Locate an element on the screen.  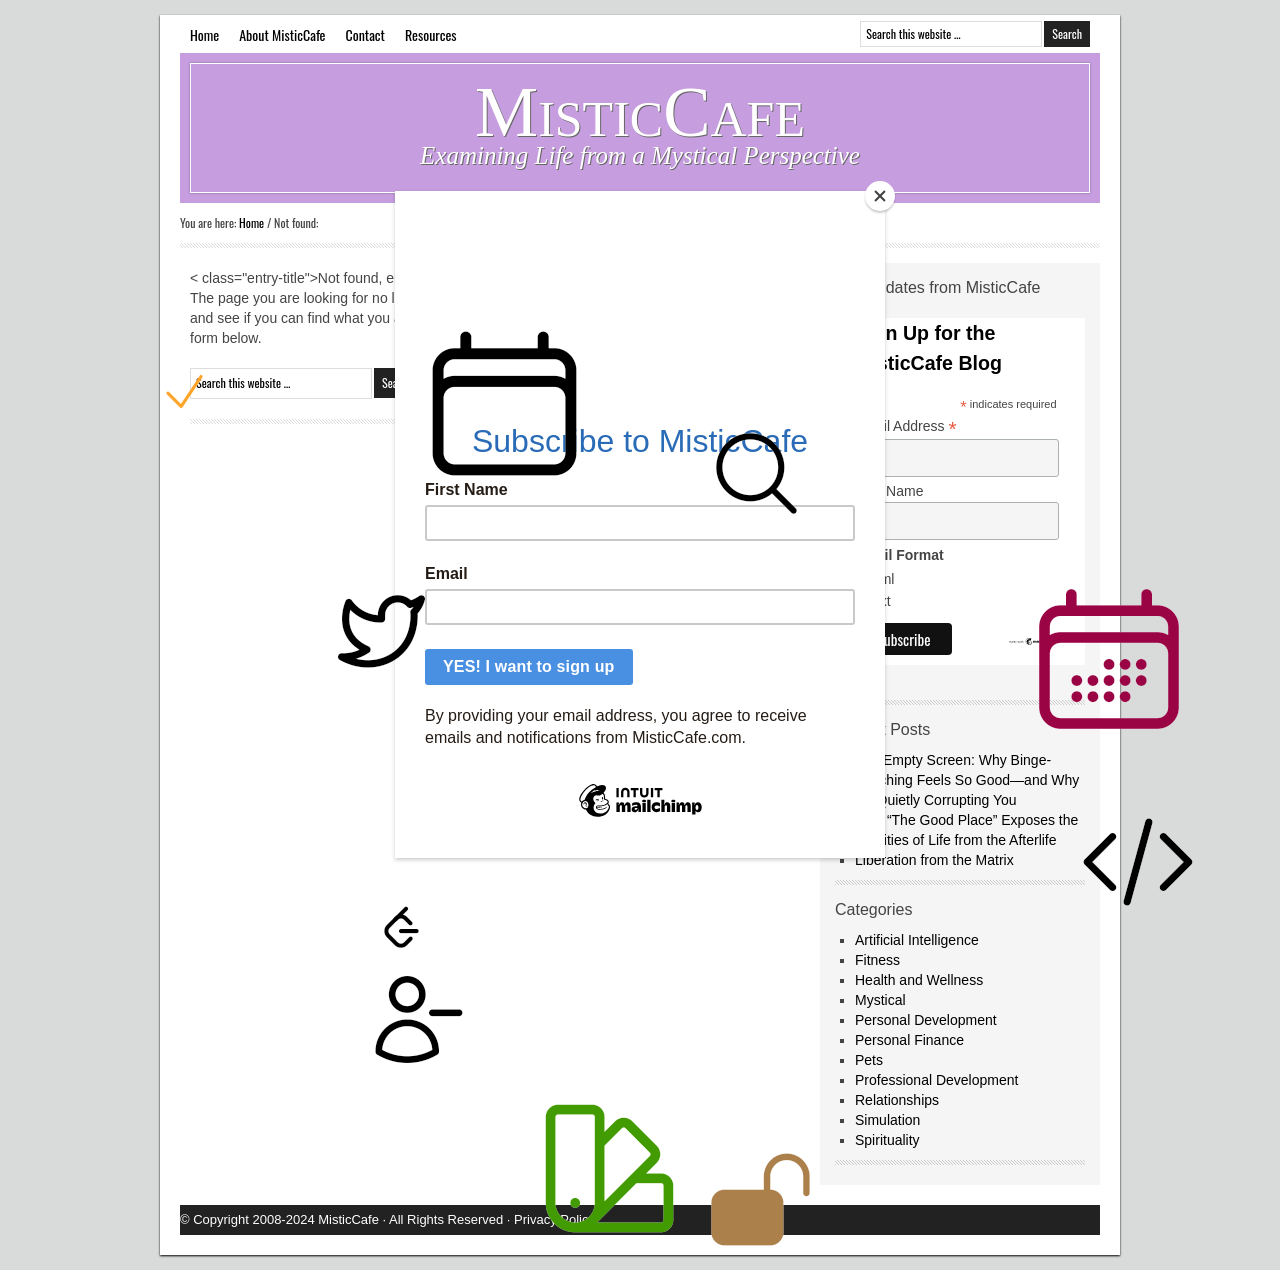
search for content is located at coordinates (756, 473).